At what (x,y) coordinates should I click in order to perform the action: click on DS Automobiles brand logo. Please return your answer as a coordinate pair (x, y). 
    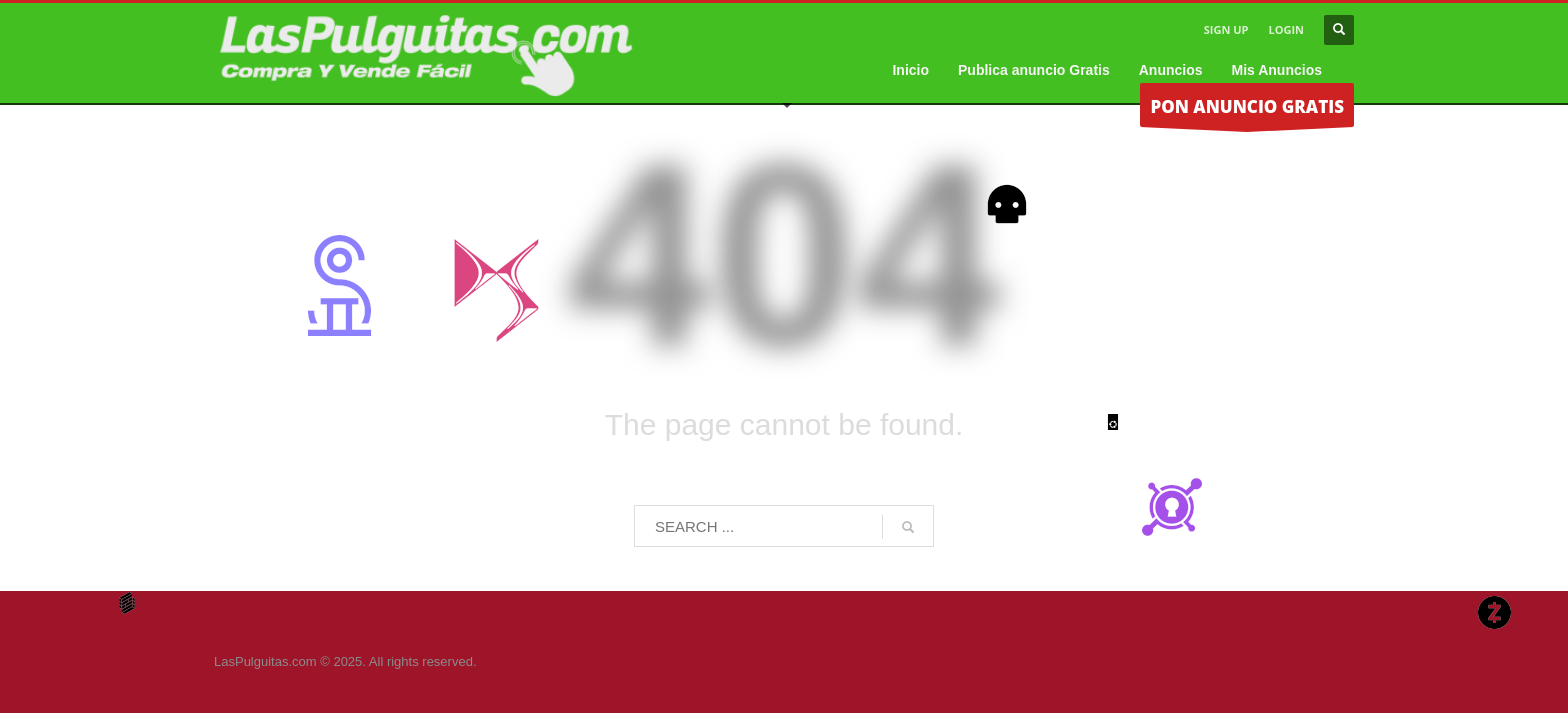
    Looking at the image, I should click on (496, 290).